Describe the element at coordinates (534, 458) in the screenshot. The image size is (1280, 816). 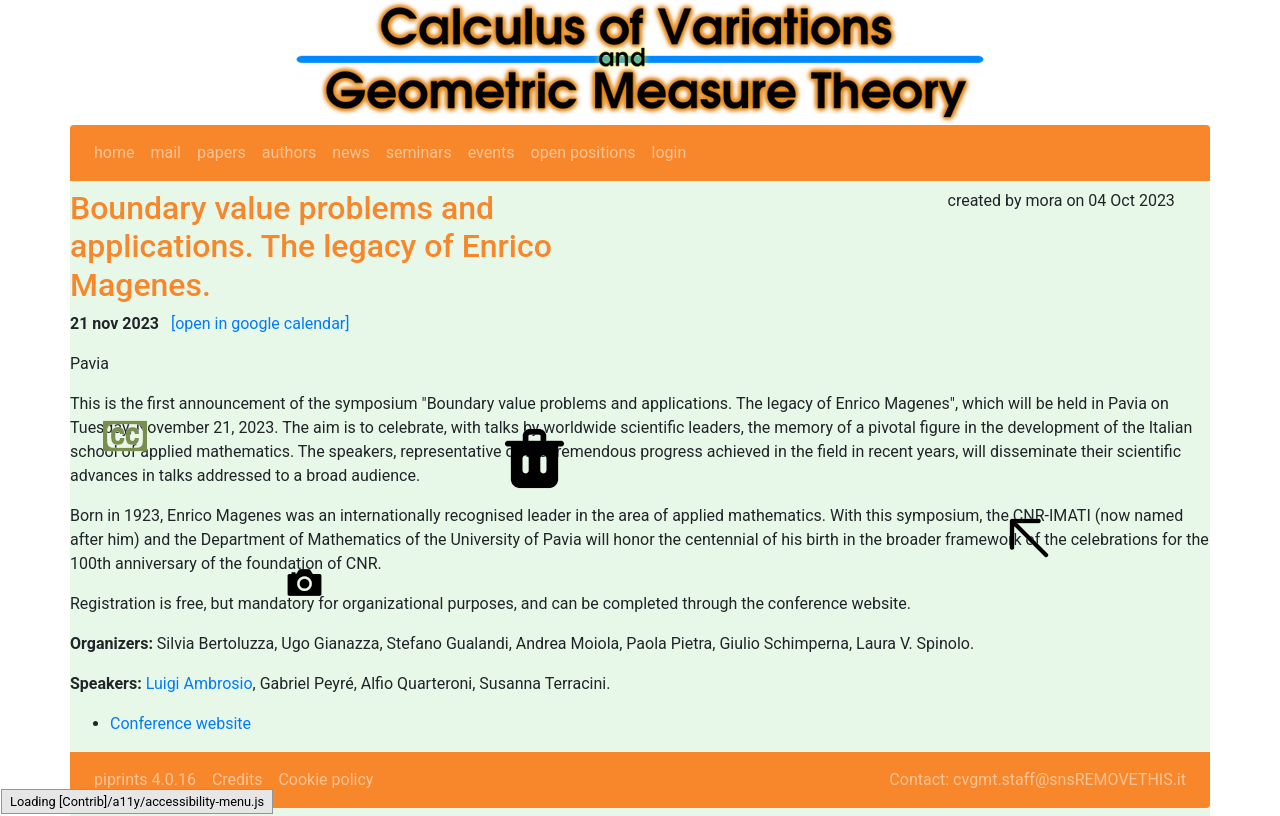
I see `delete selected item` at that location.